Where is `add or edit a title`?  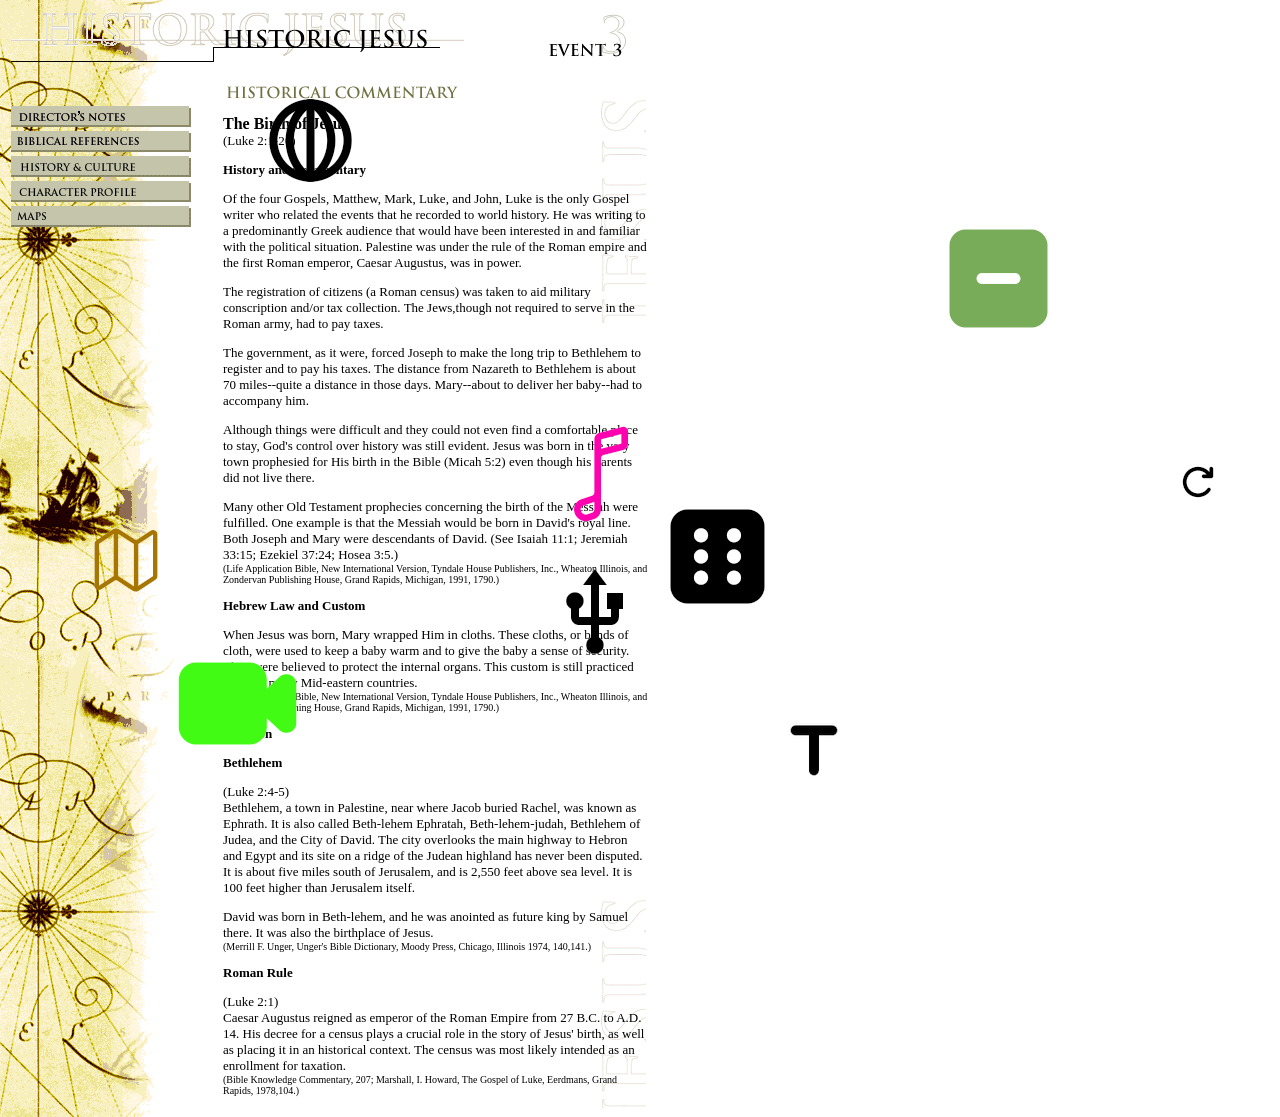 add or edit a title is located at coordinates (814, 752).